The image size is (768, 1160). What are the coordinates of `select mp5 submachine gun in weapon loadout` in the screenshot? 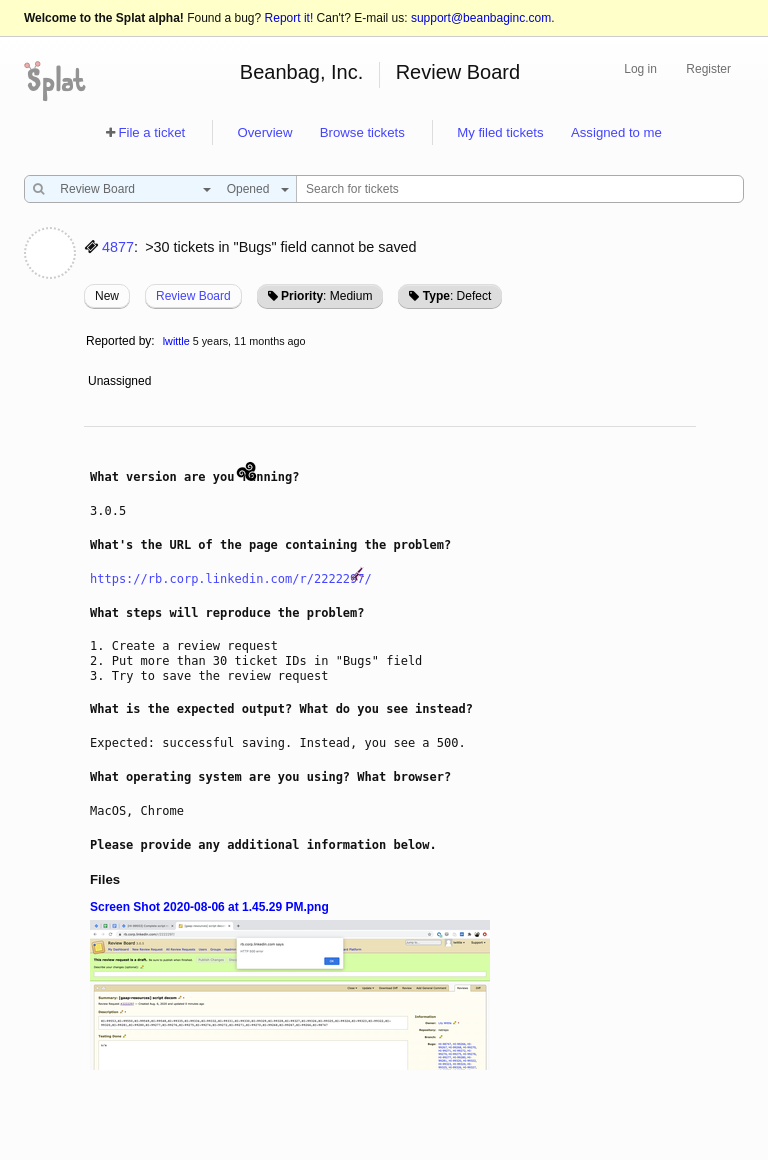 It's located at (357, 574).